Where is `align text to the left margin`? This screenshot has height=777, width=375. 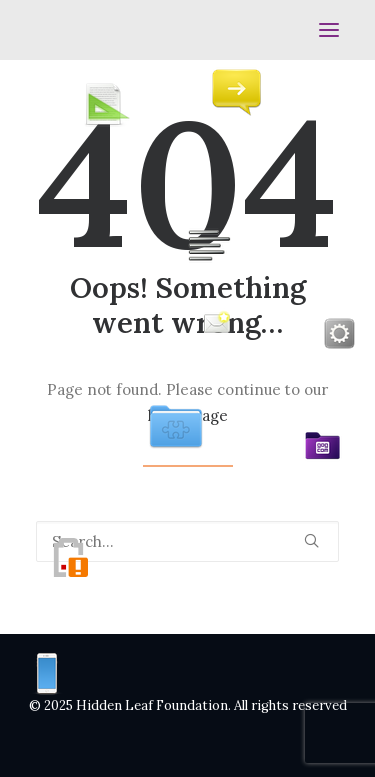 align text to the left margin is located at coordinates (209, 245).